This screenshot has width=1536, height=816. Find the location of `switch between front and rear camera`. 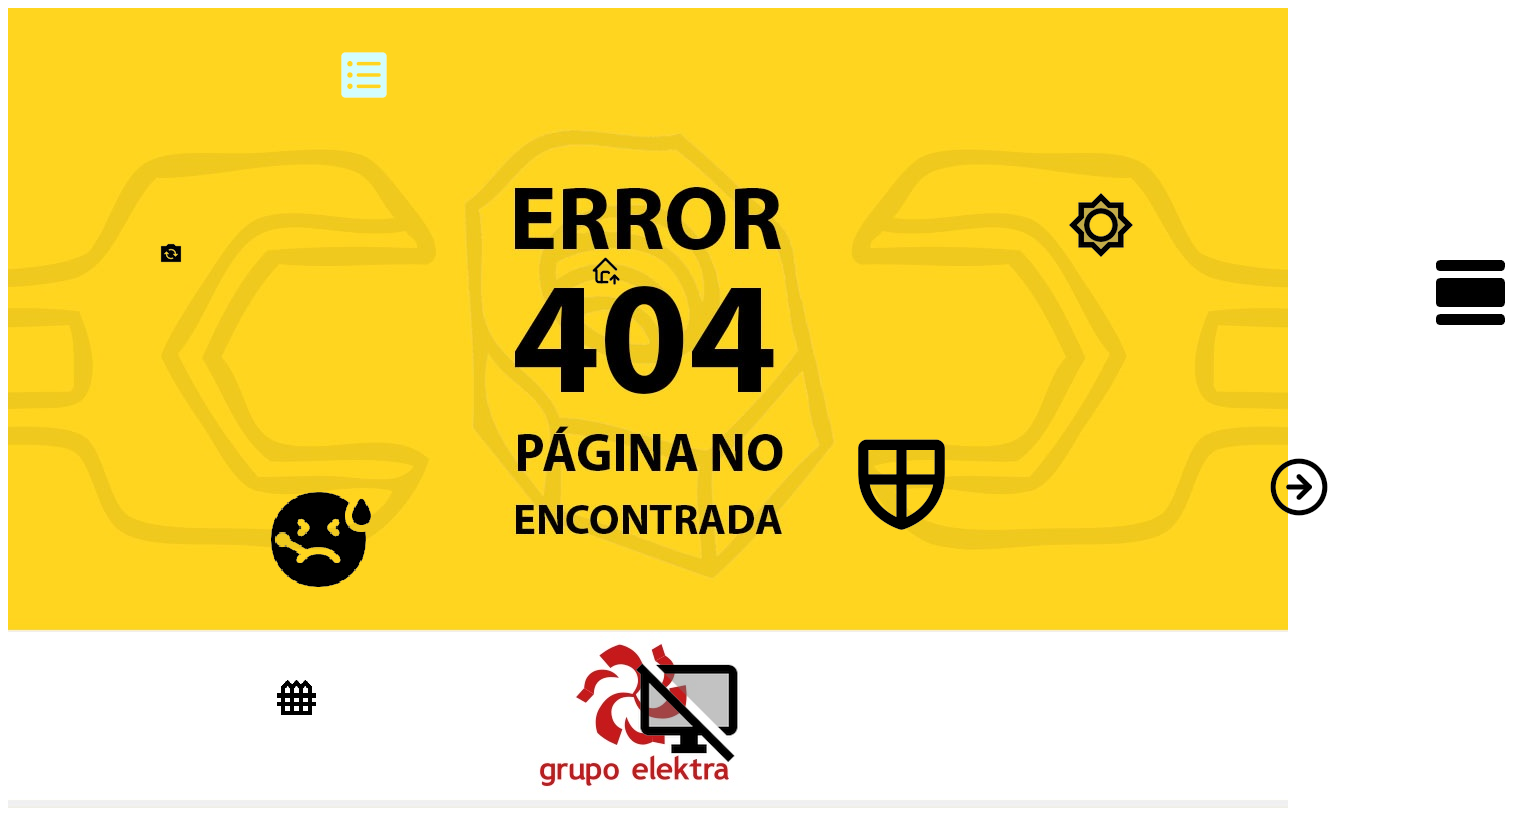

switch between front and rear camera is located at coordinates (171, 253).